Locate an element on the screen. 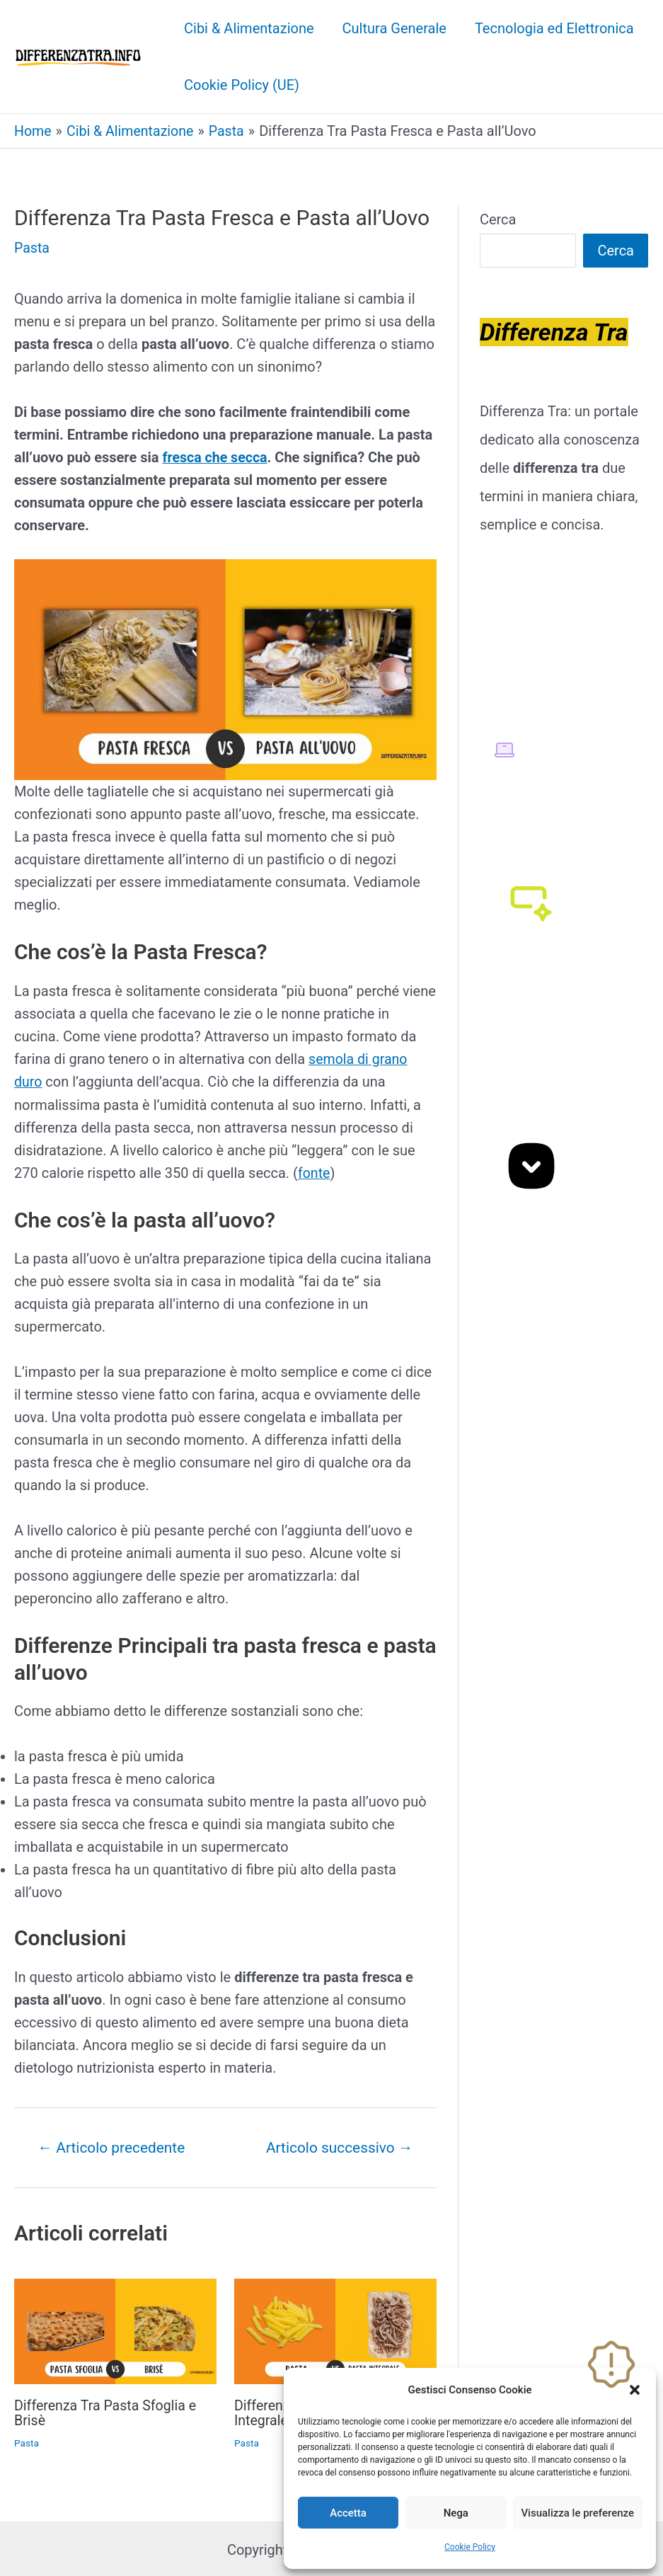  switch to desktop view is located at coordinates (505, 750).